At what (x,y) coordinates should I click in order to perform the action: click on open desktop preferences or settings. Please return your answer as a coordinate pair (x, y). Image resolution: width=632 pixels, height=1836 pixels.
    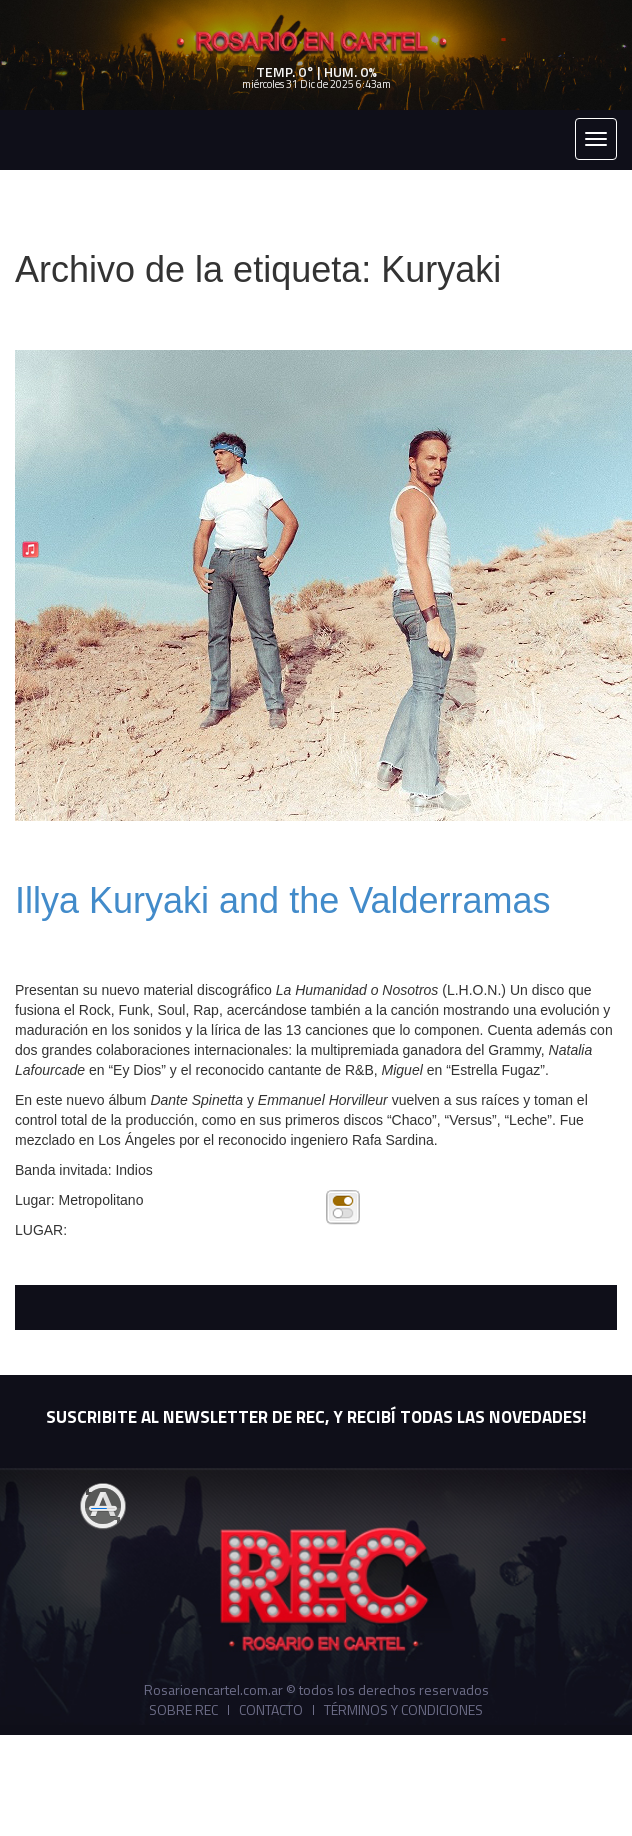
    Looking at the image, I should click on (343, 1207).